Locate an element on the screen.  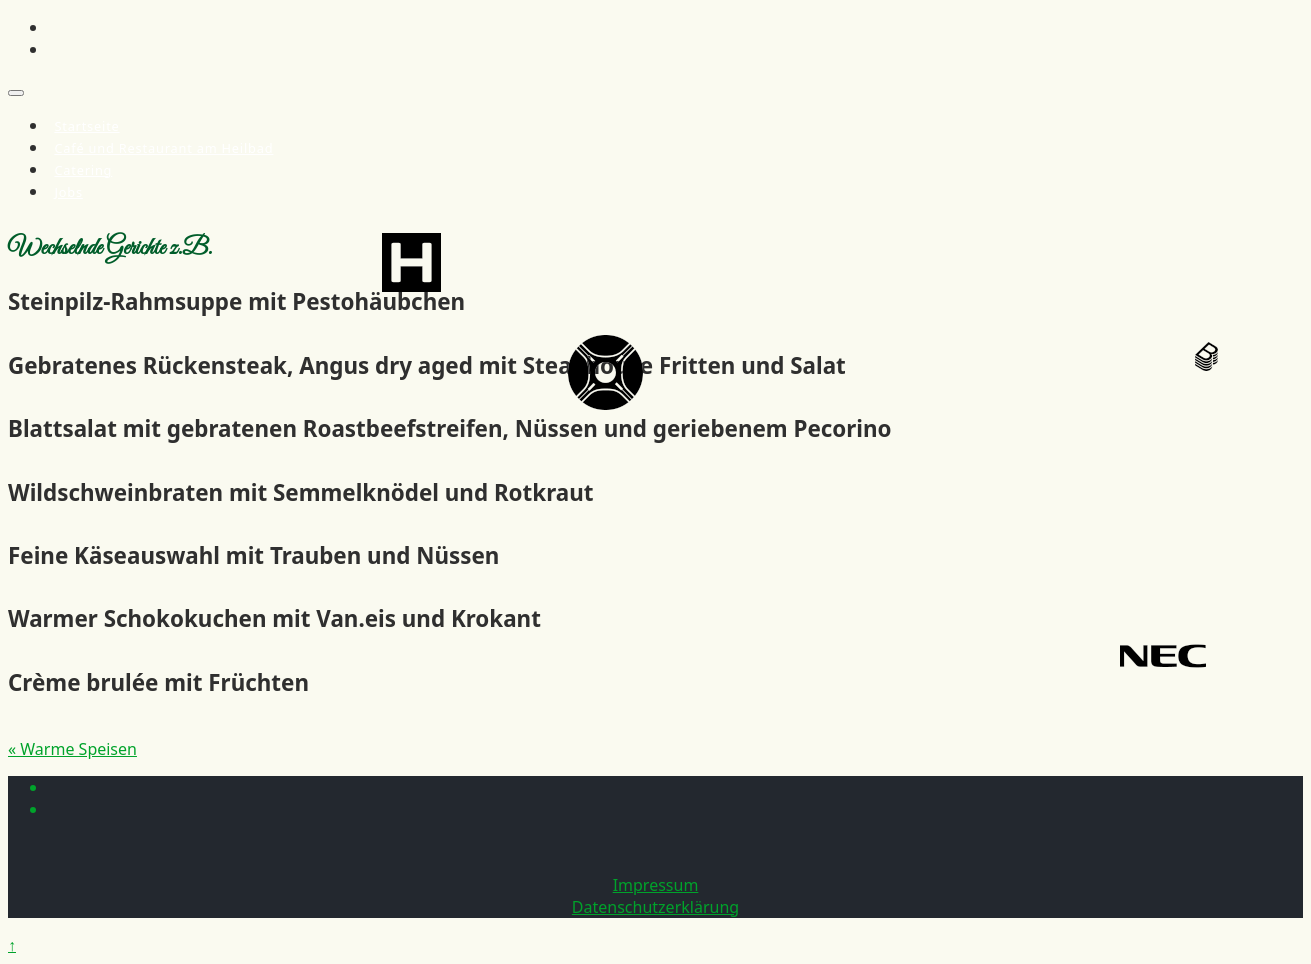
NEC corporation brand logo is located at coordinates (1163, 656).